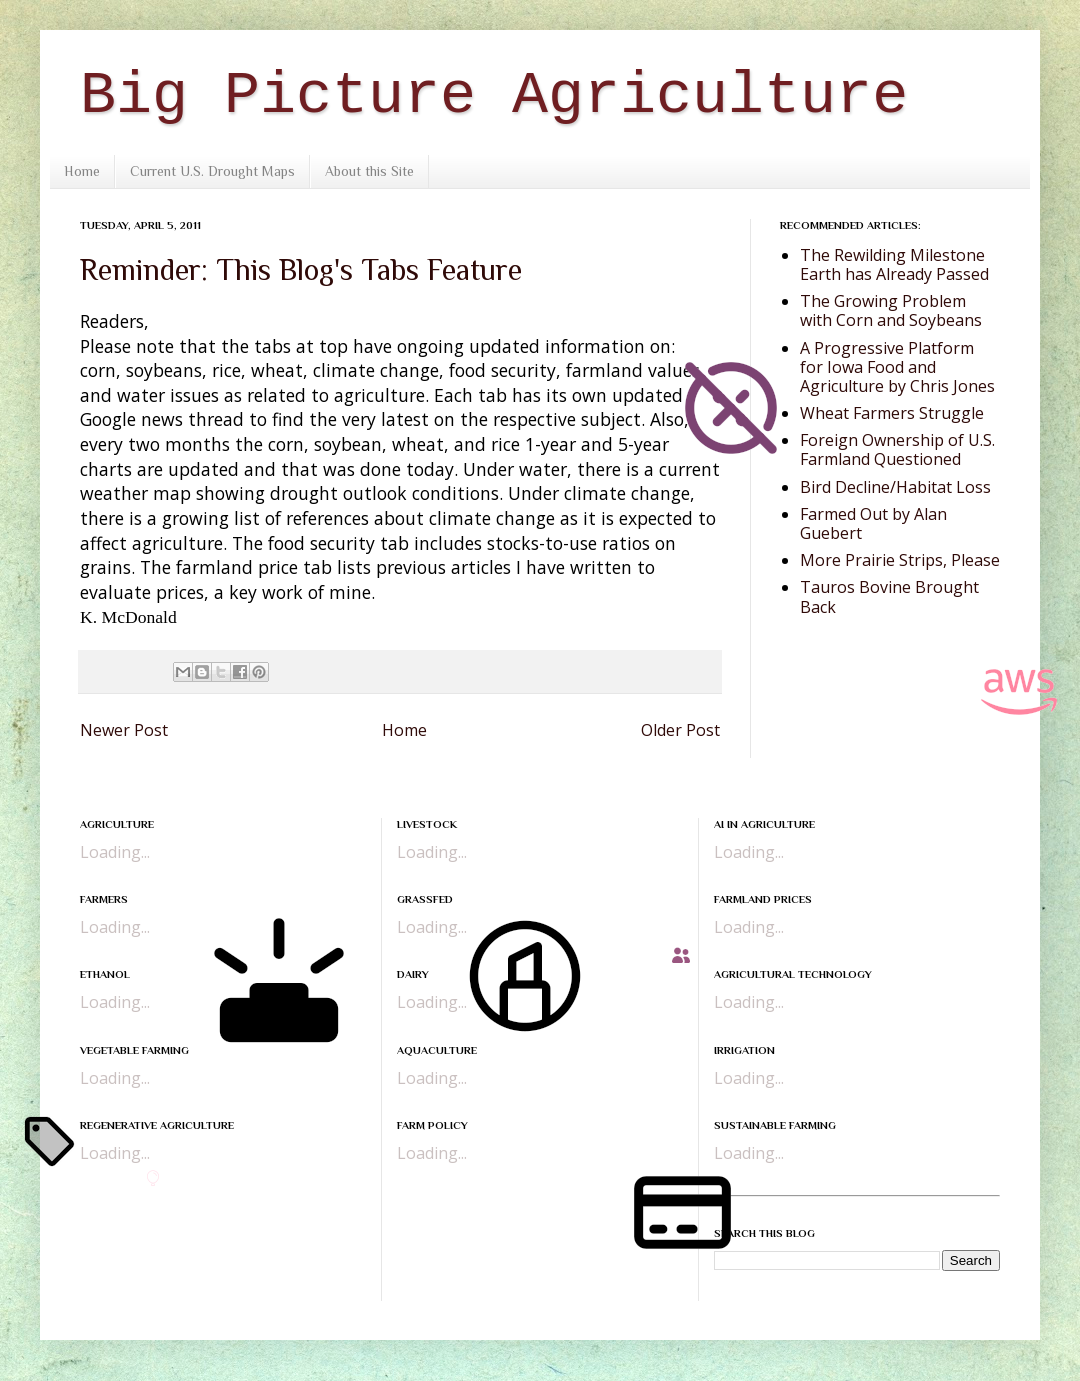  I want to click on access payment methods, so click(682, 1212).